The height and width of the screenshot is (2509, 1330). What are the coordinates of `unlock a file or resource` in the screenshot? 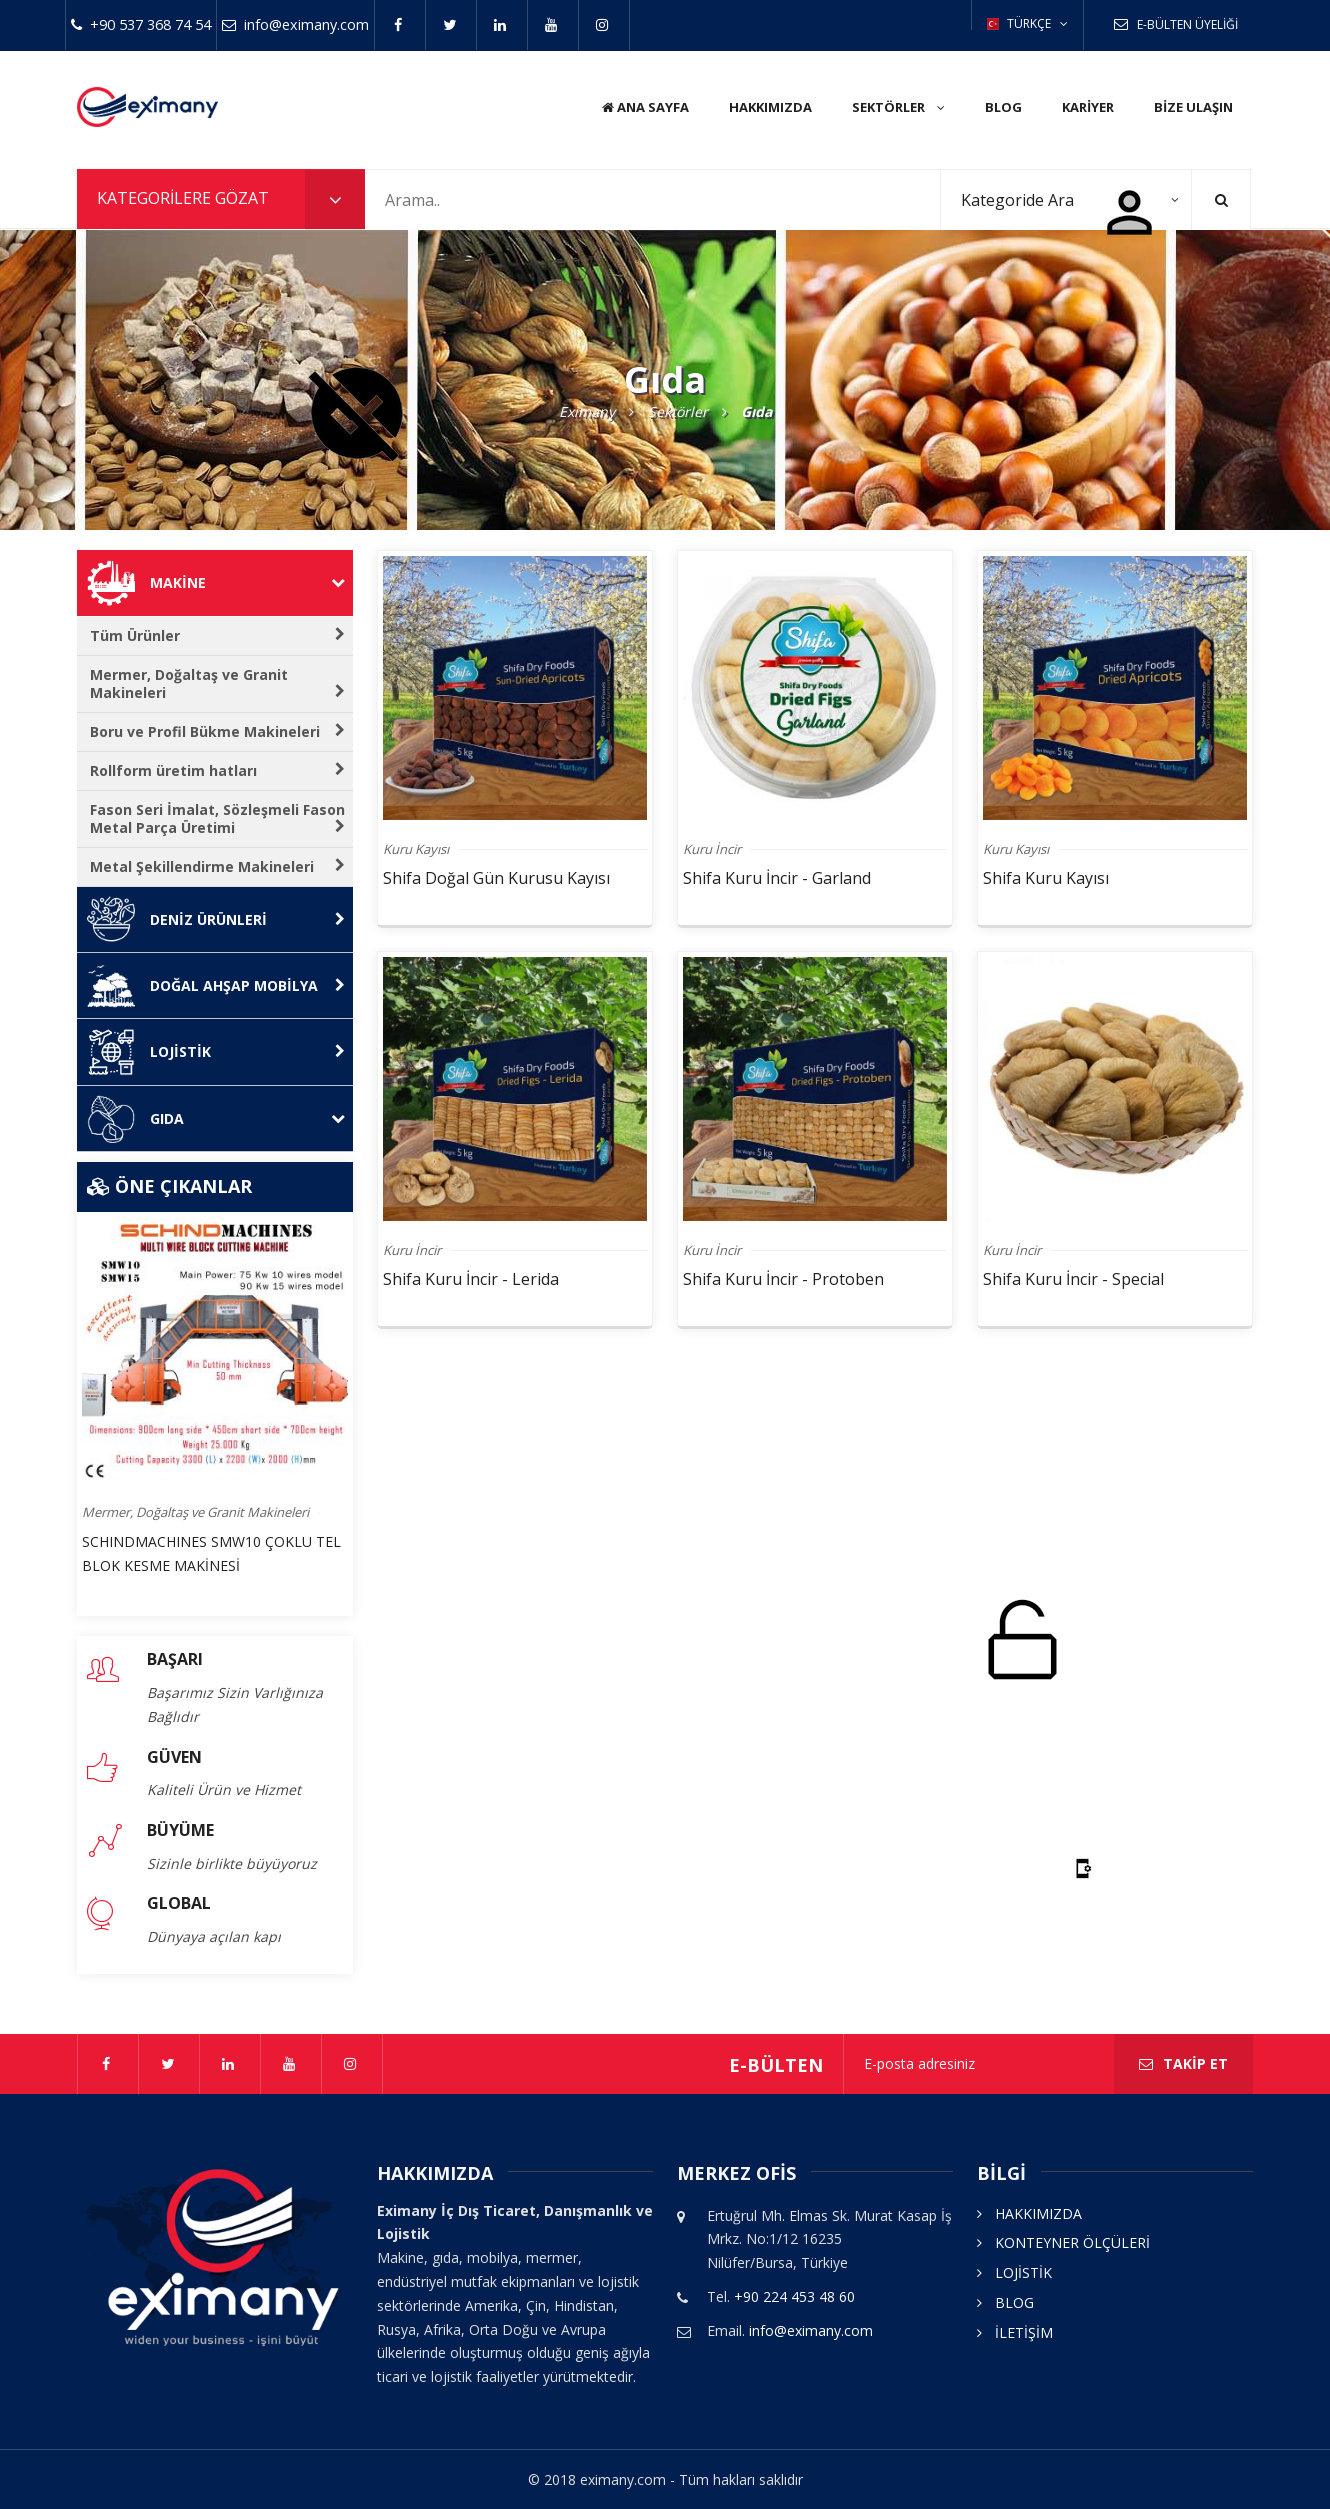 It's located at (1022, 1639).